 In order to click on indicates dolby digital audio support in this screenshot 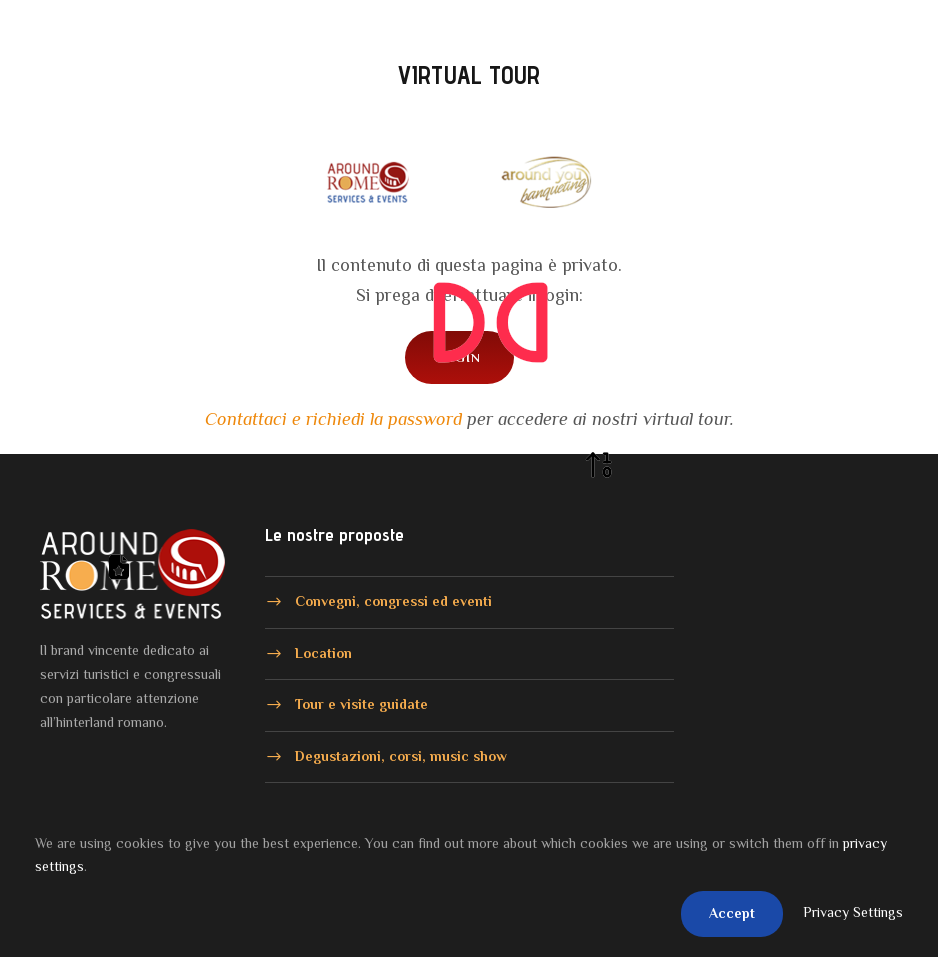, I will do `click(490, 322)`.